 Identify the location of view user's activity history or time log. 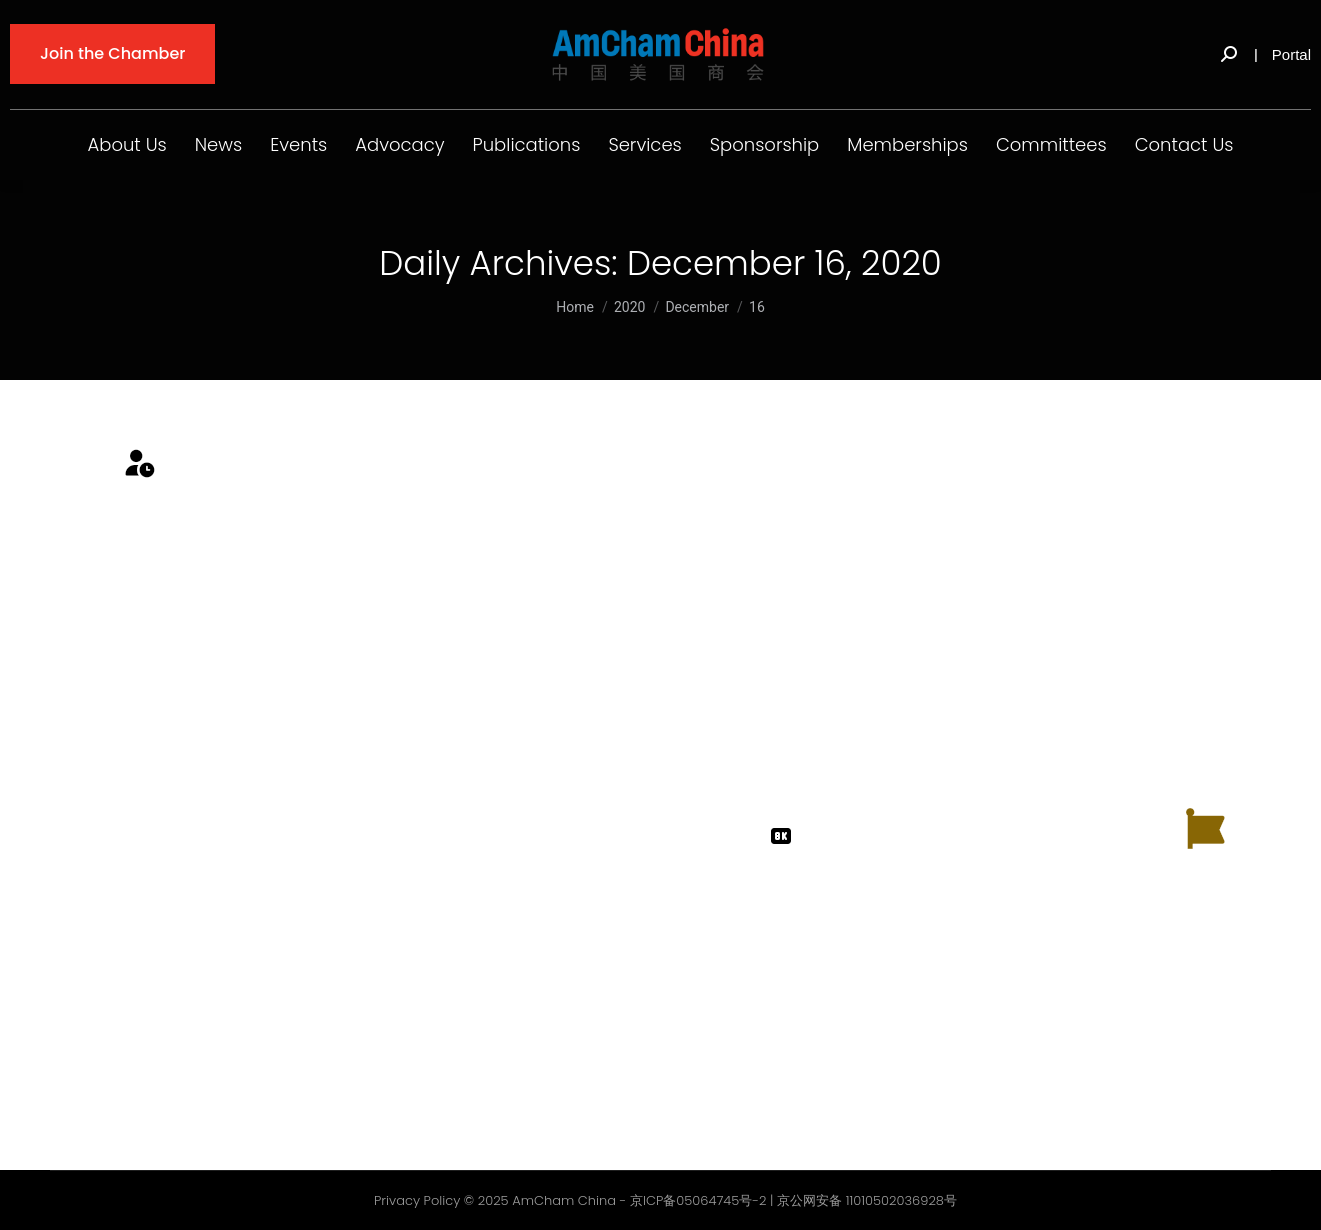
(139, 462).